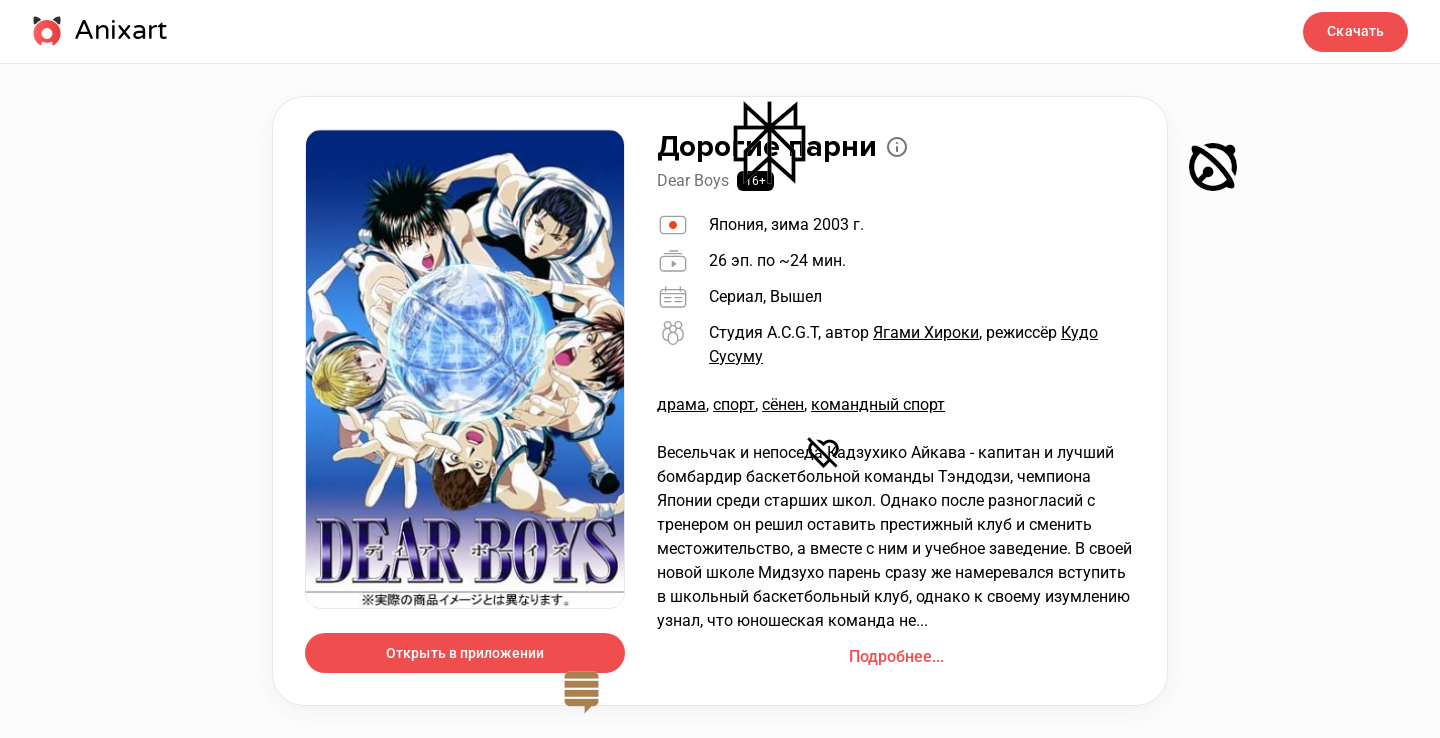  Describe the element at coordinates (769, 142) in the screenshot. I see `open perplexity ai app` at that location.